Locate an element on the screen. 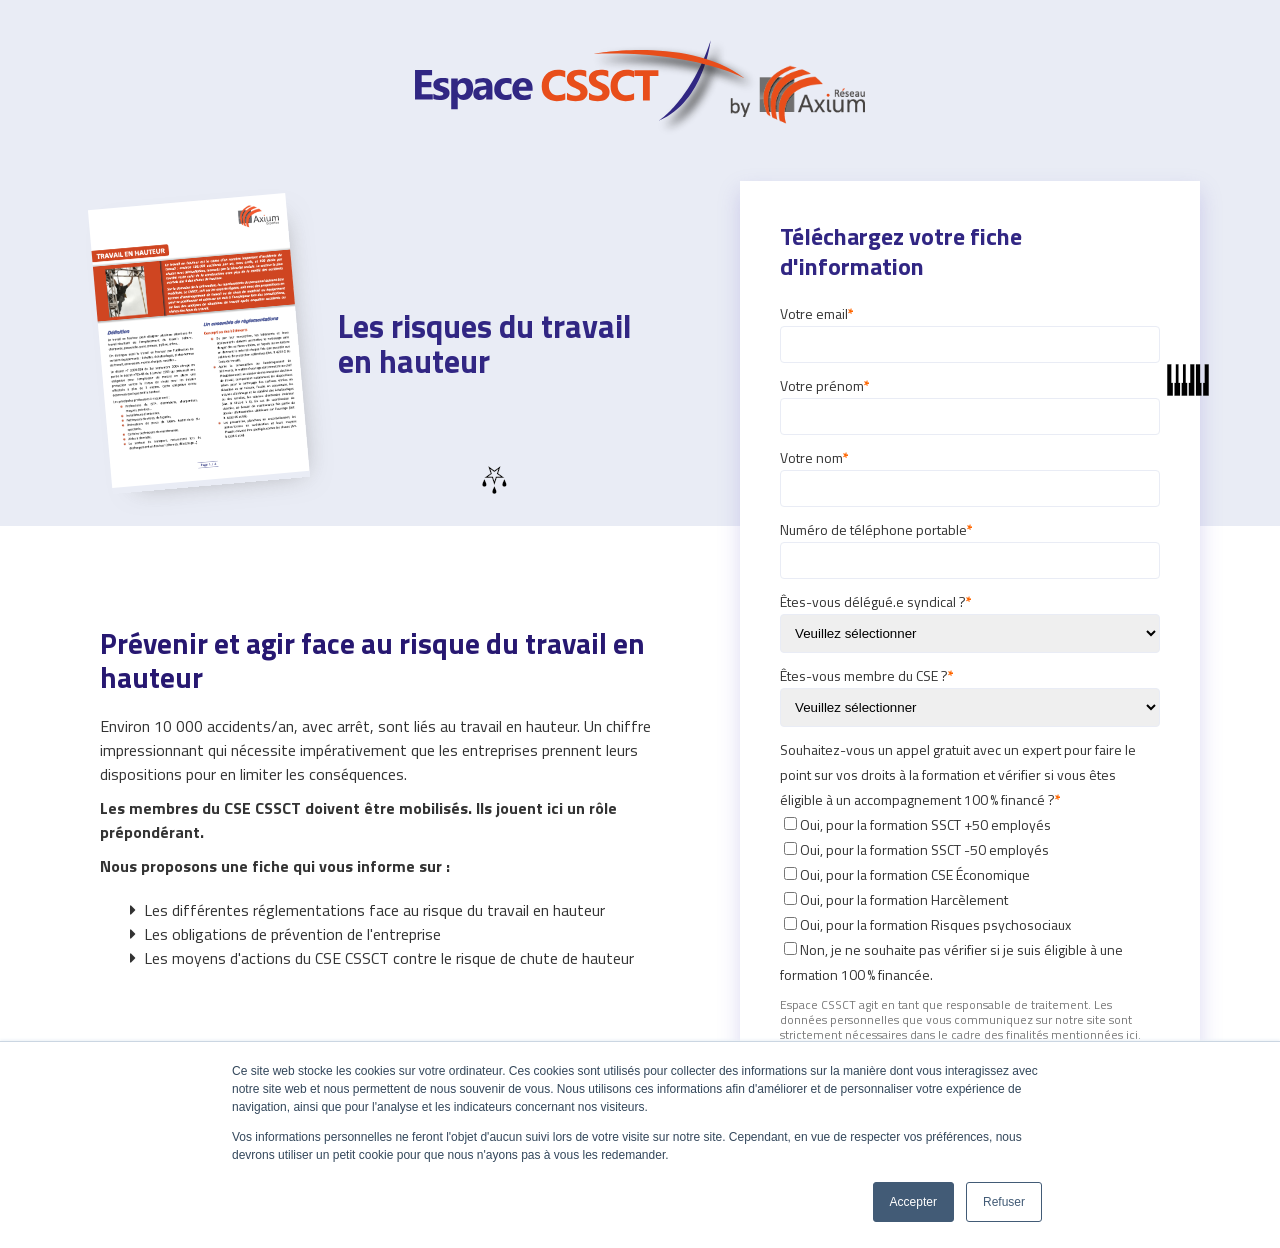 This screenshot has height=1248, width=1280. indicates a dissolving or expiring bonus is located at coordinates (494, 480).